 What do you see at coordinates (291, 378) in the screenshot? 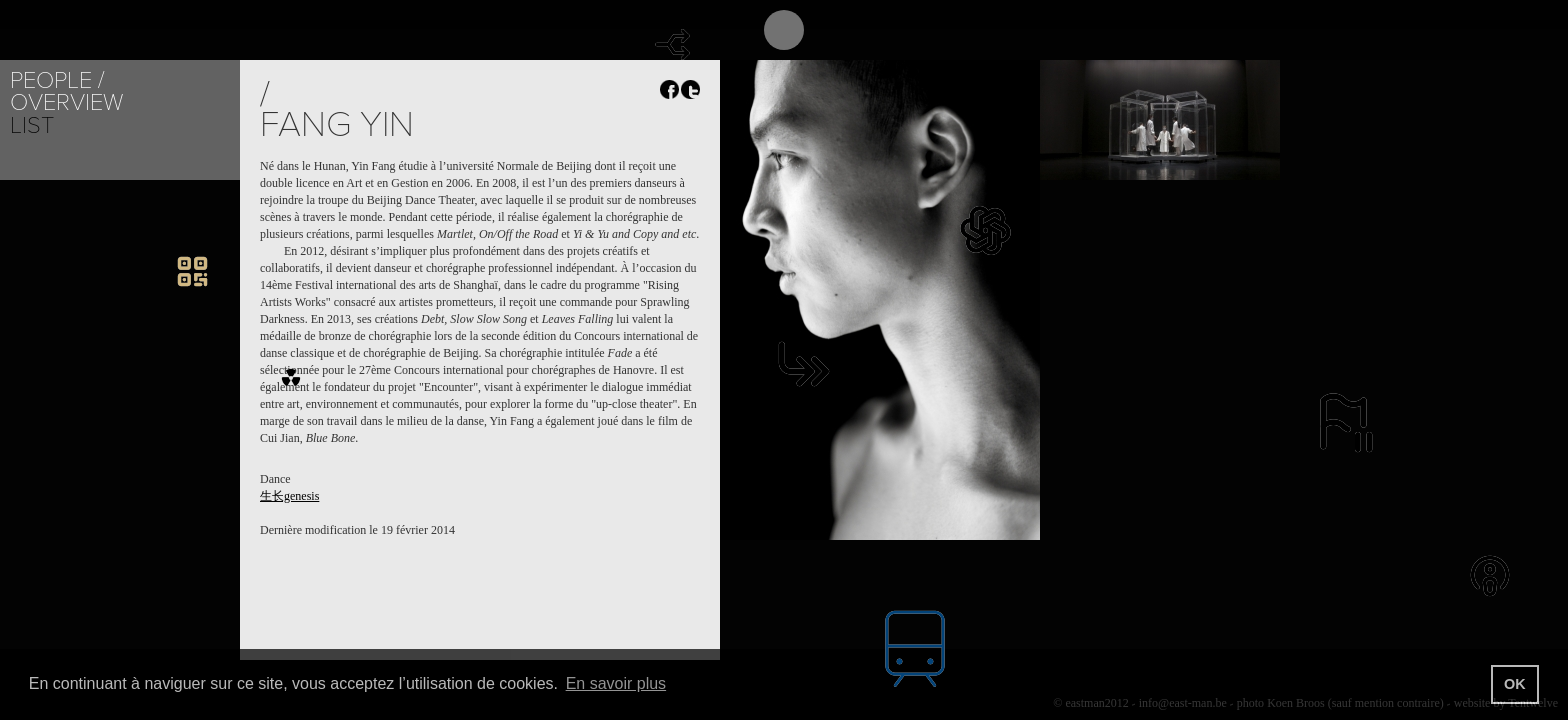
I see `indicates radioactive or hazardous material warning` at bounding box center [291, 378].